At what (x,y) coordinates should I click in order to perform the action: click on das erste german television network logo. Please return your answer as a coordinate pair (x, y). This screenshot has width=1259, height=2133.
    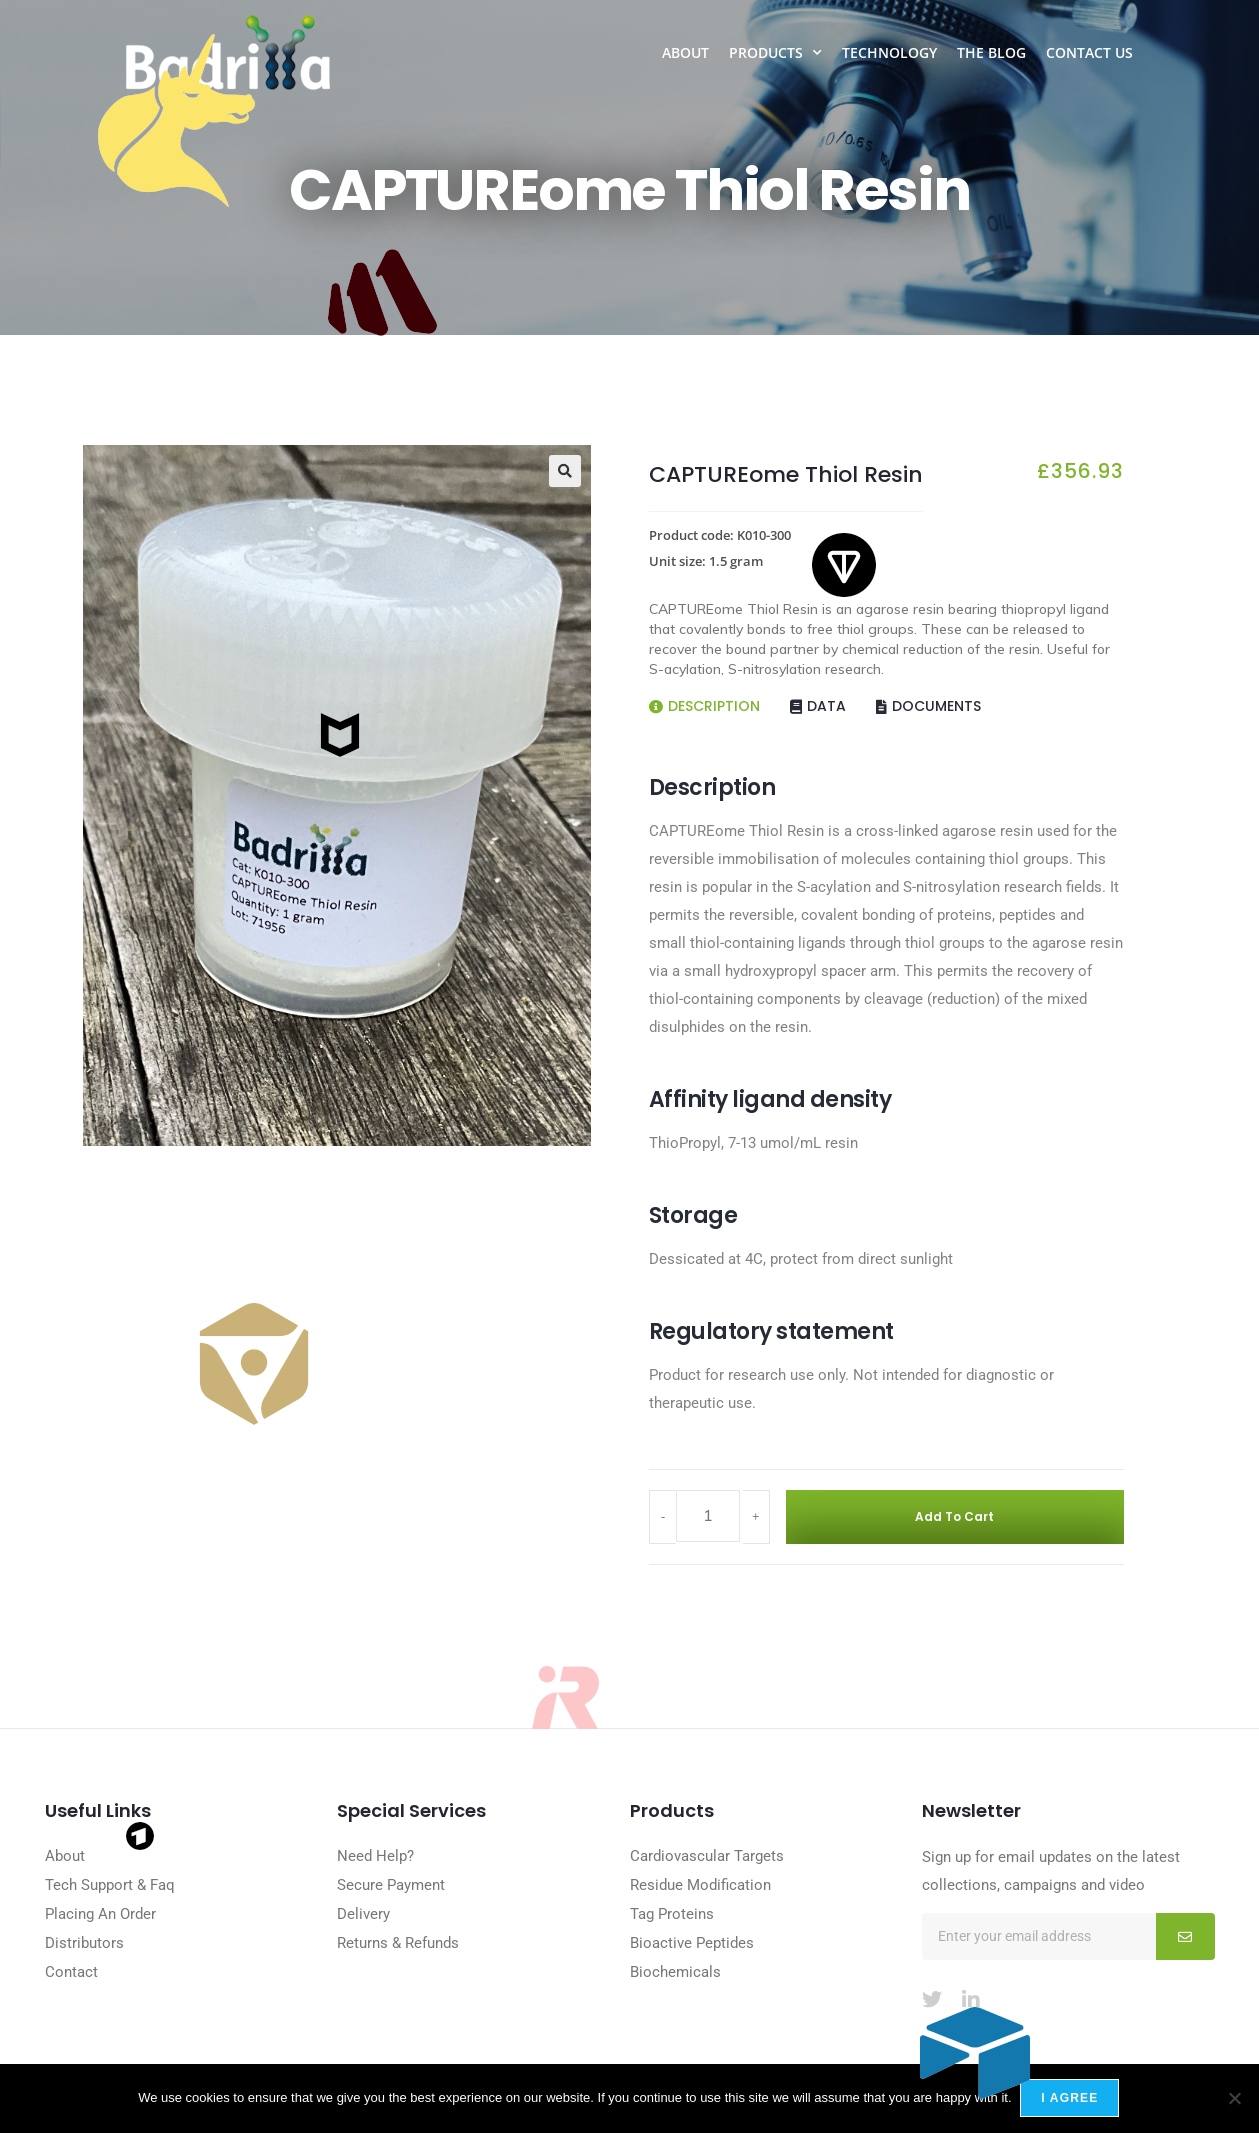
    Looking at the image, I should click on (140, 1836).